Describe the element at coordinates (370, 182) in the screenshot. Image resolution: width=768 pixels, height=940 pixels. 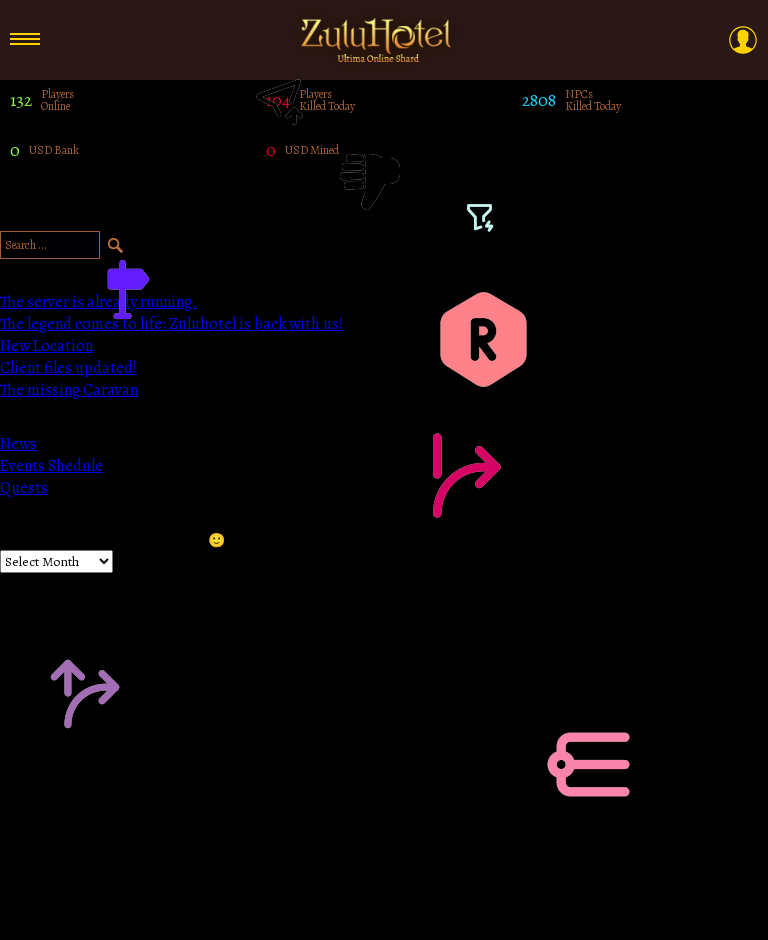
I see `dislike or downvote content` at that location.